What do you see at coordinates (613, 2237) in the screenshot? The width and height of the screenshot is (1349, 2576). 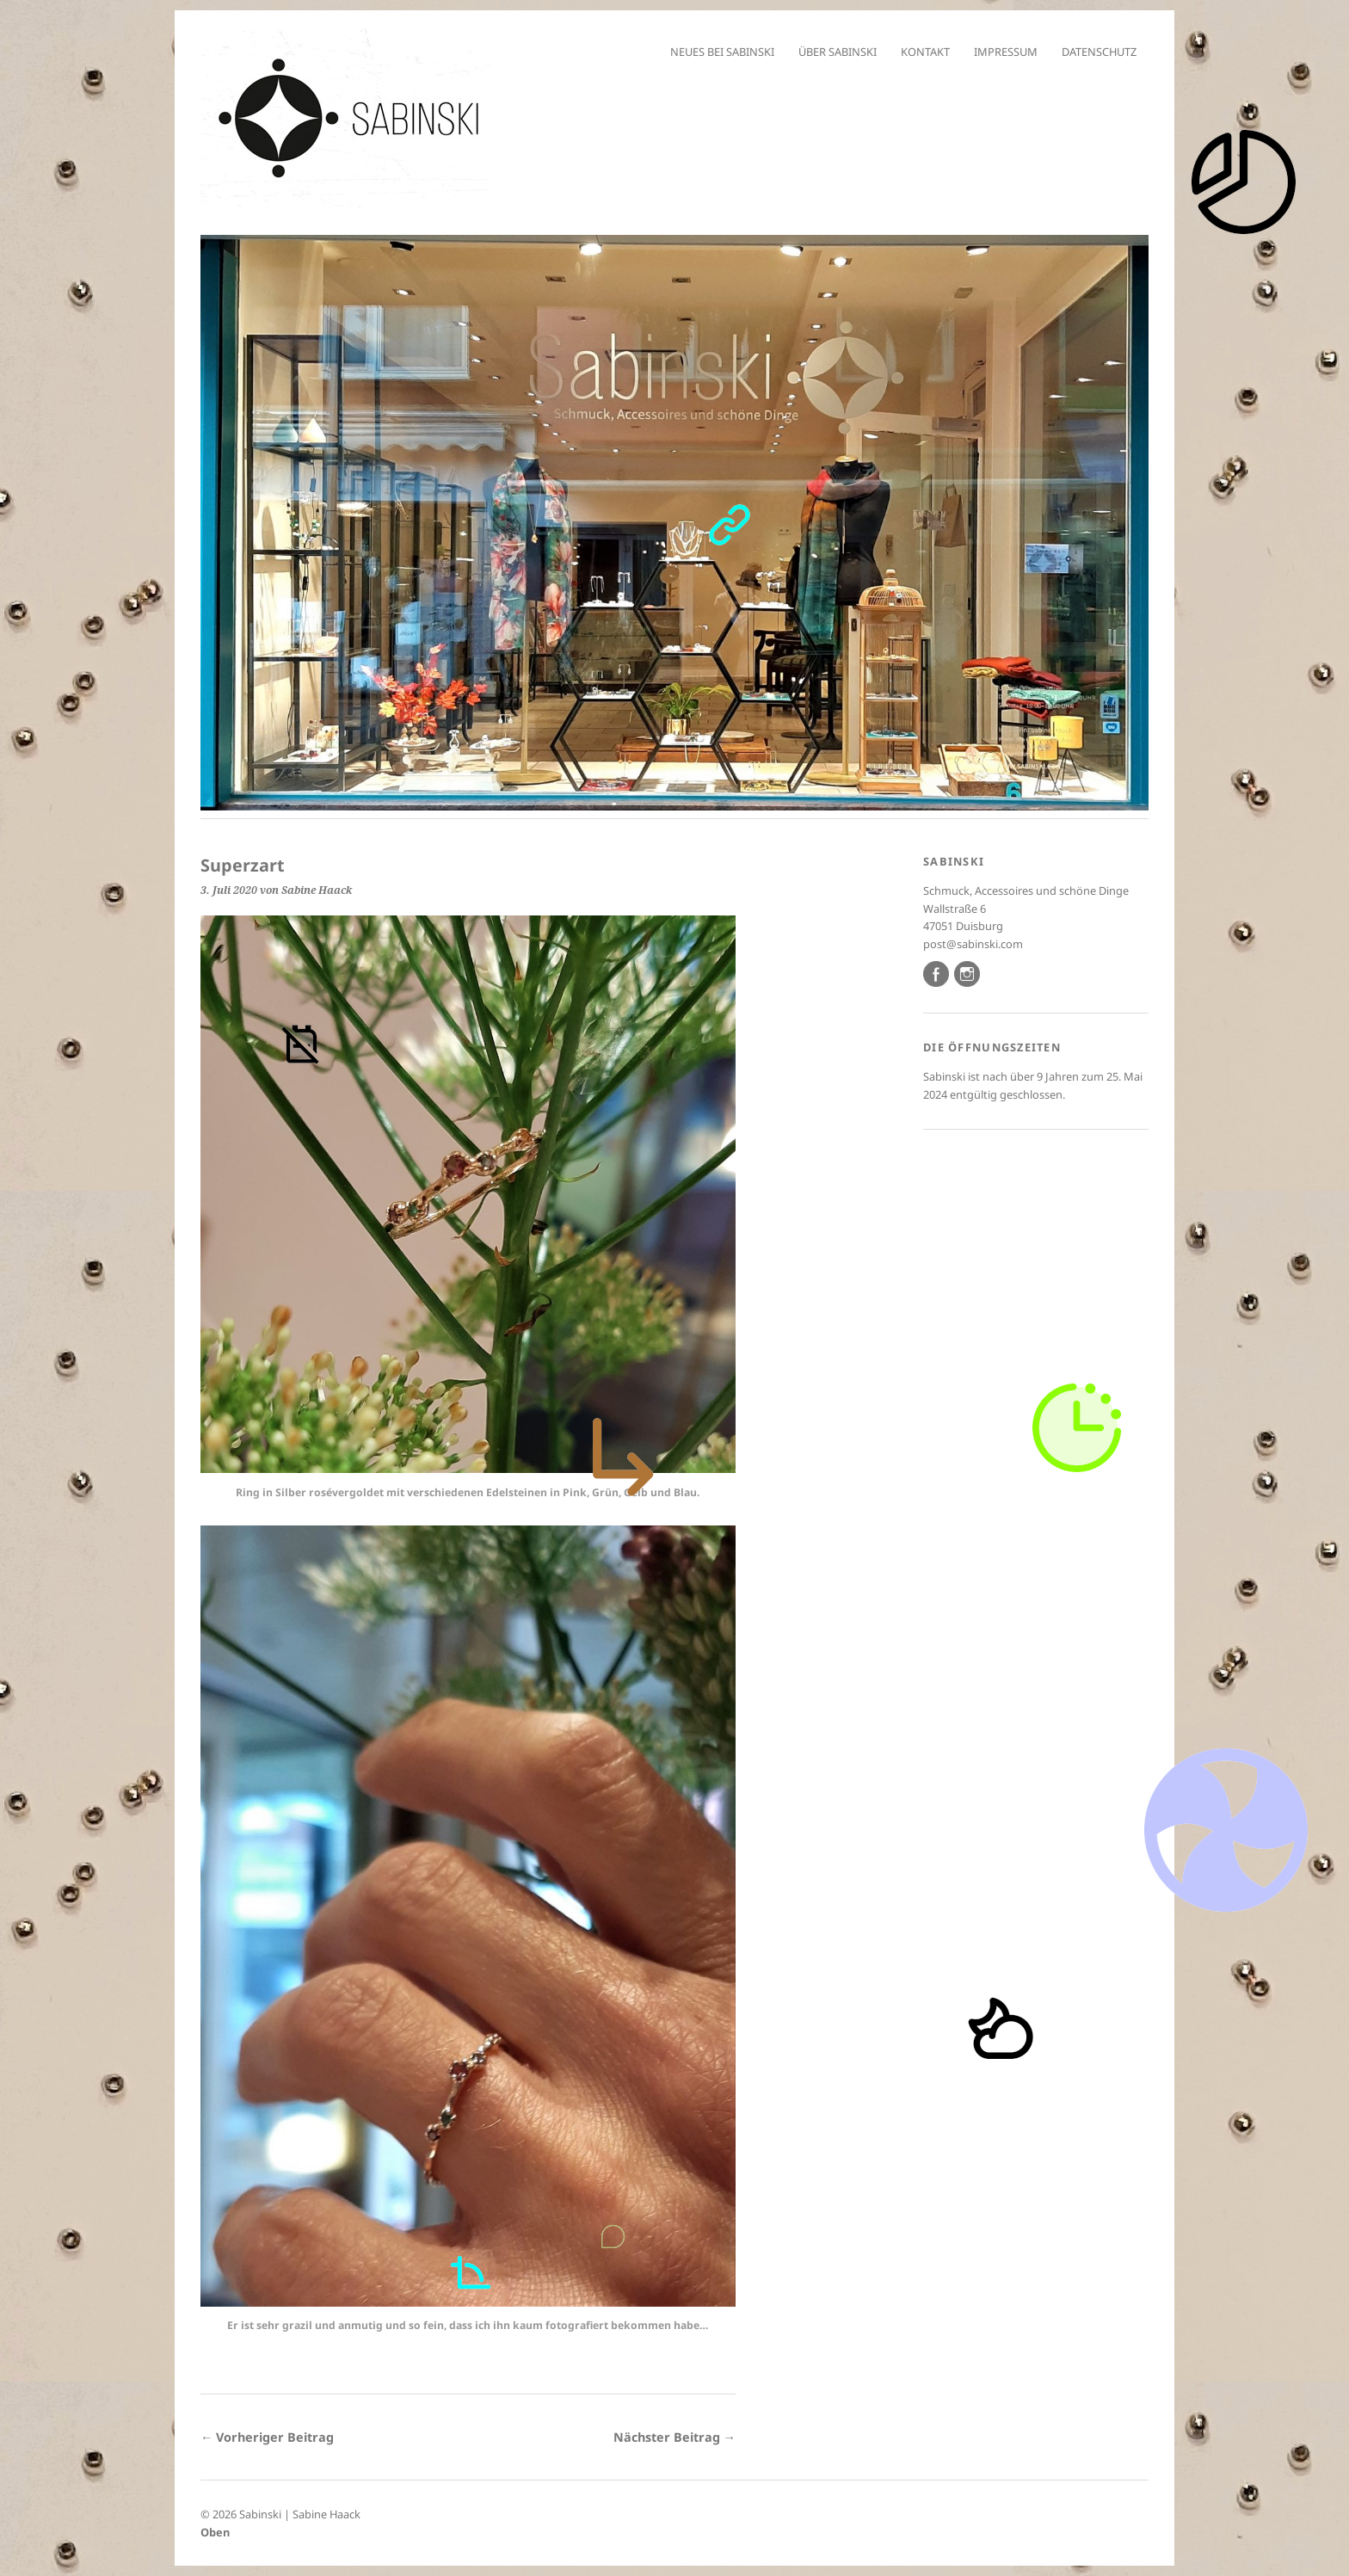 I see `open chat or messaging` at bounding box center [613, 2237].